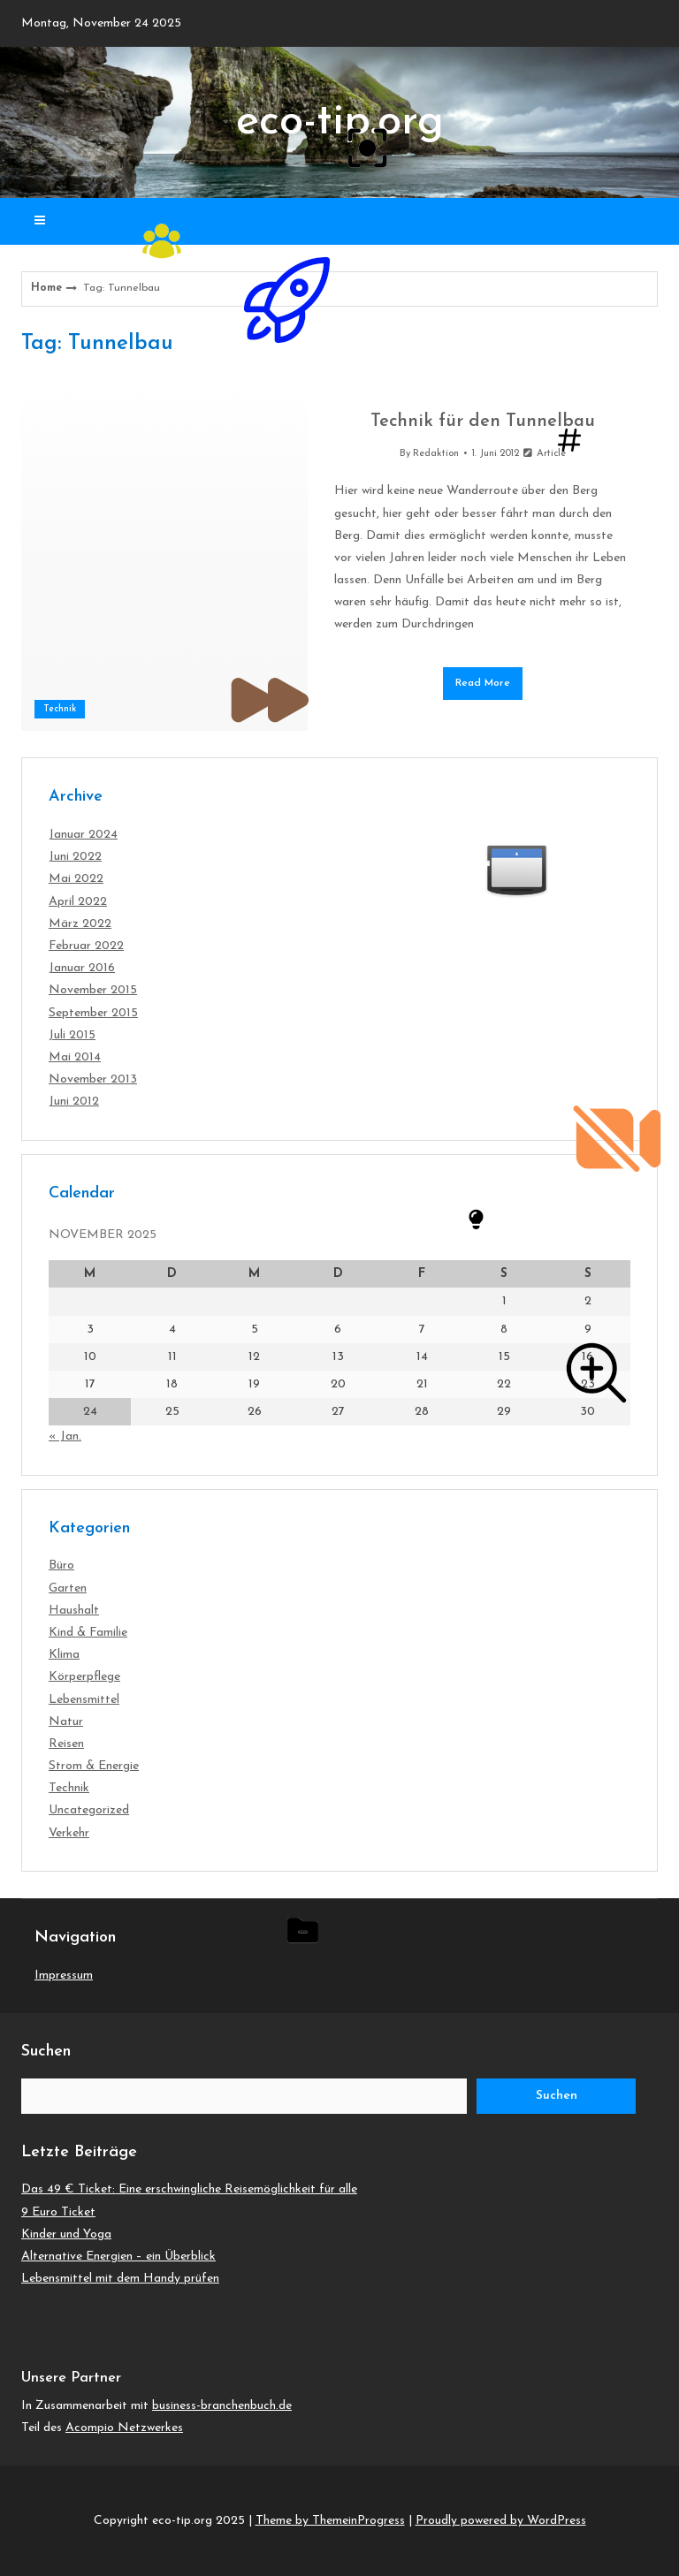  I want to click on access tips or helpful suggestions, so click(476, 1219).